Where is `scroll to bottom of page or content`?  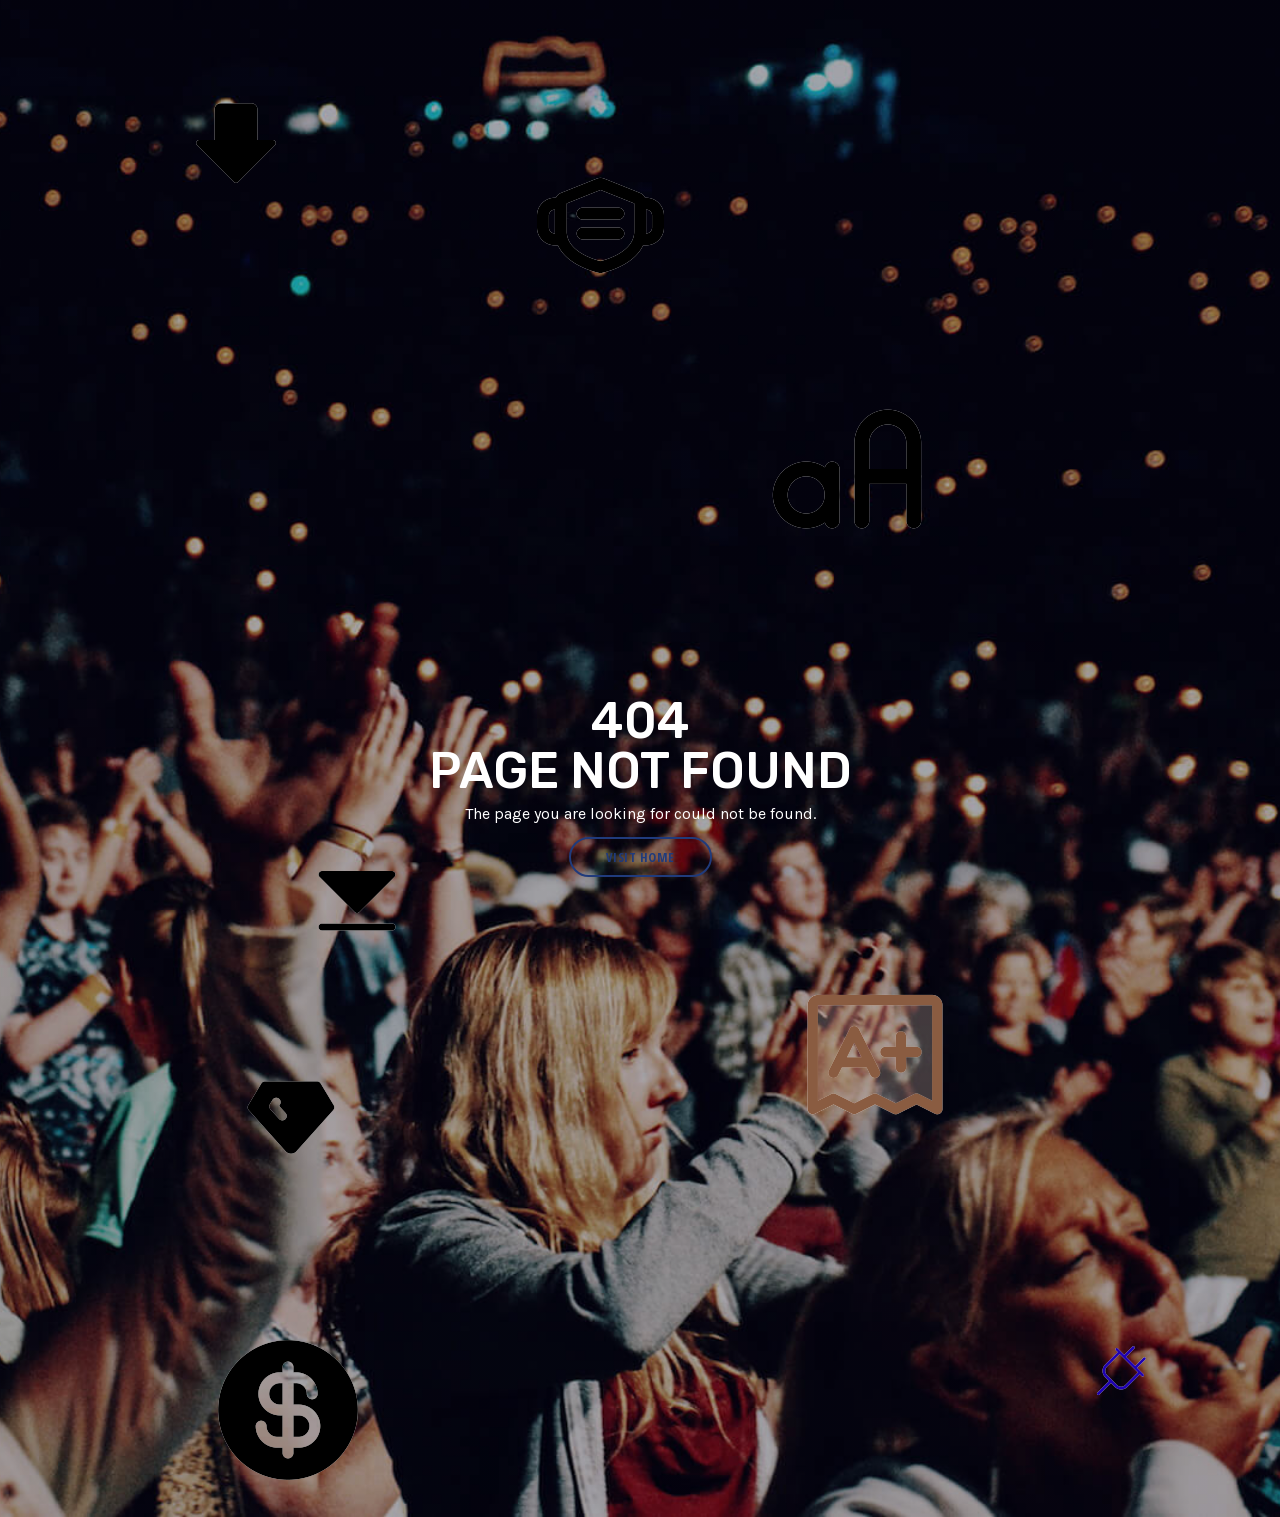 scroll to bottom of page or content is located at coordinates (357, 899).